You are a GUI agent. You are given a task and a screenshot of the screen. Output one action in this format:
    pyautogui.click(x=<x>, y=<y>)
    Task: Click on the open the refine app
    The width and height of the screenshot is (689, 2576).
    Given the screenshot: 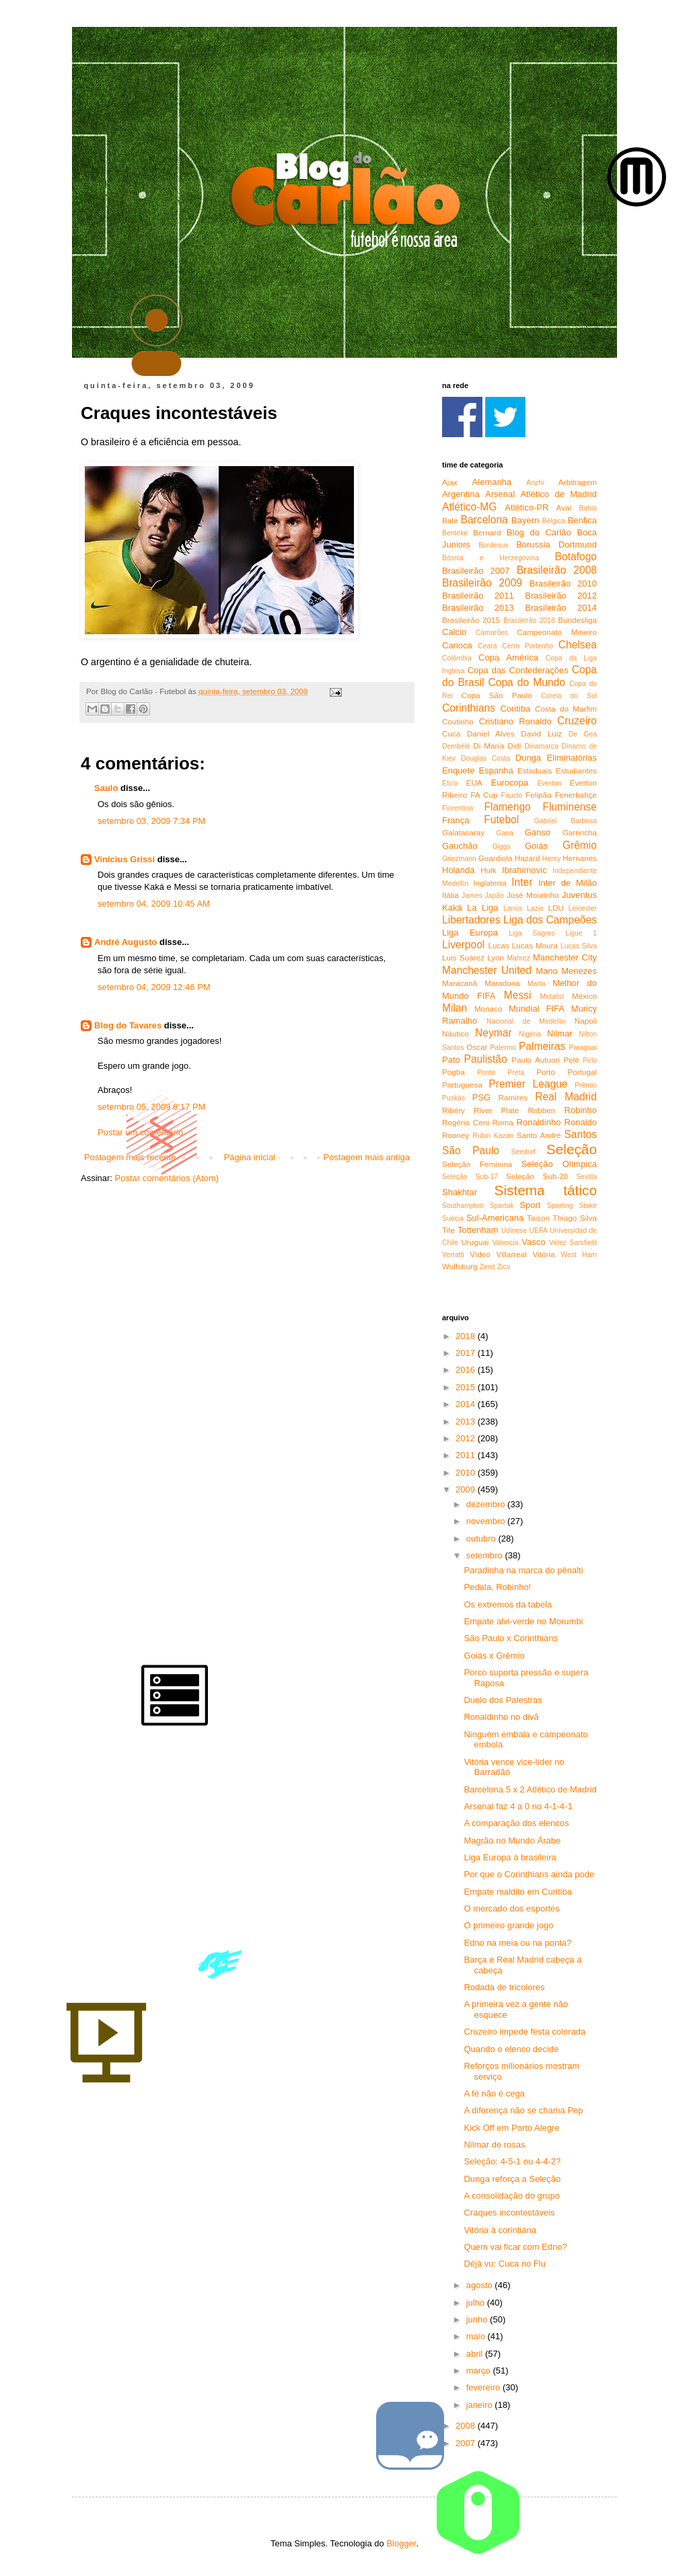 What is the action you would take?
    pyautogui.click(x=478, y=2512)
    